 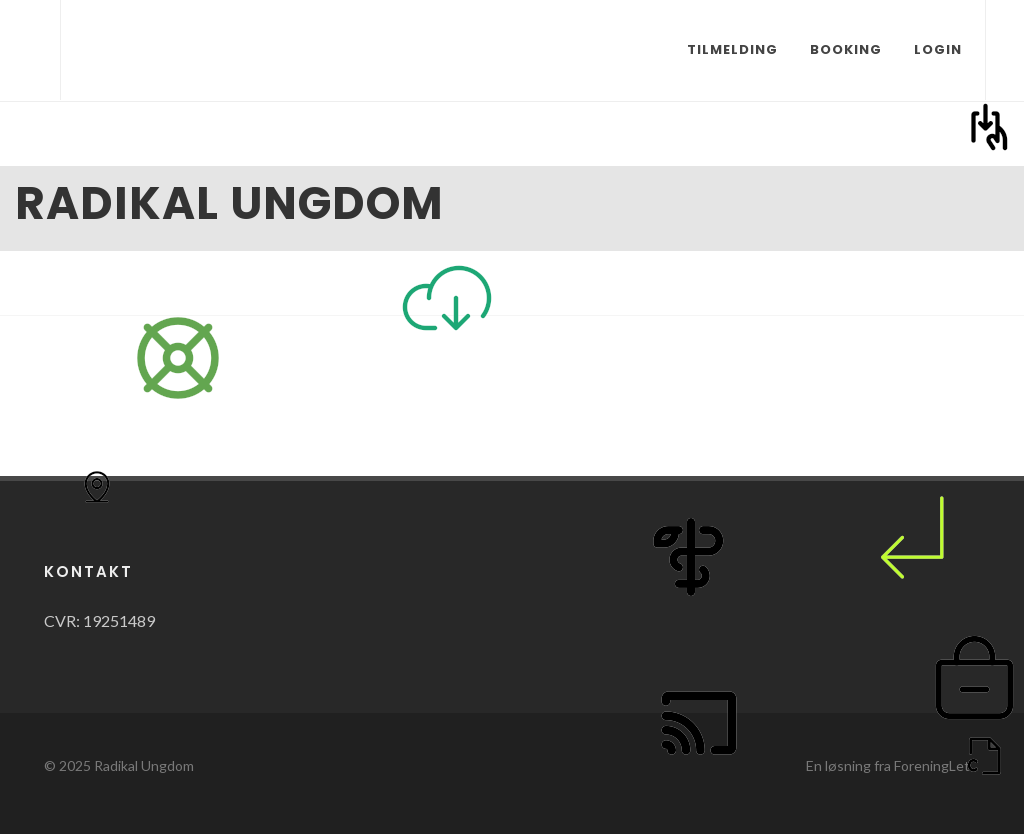 What do you see at coordinates (974, 677) in the screenshot?
I see `remove item from shopping bag` at bounding box center [974, 677].